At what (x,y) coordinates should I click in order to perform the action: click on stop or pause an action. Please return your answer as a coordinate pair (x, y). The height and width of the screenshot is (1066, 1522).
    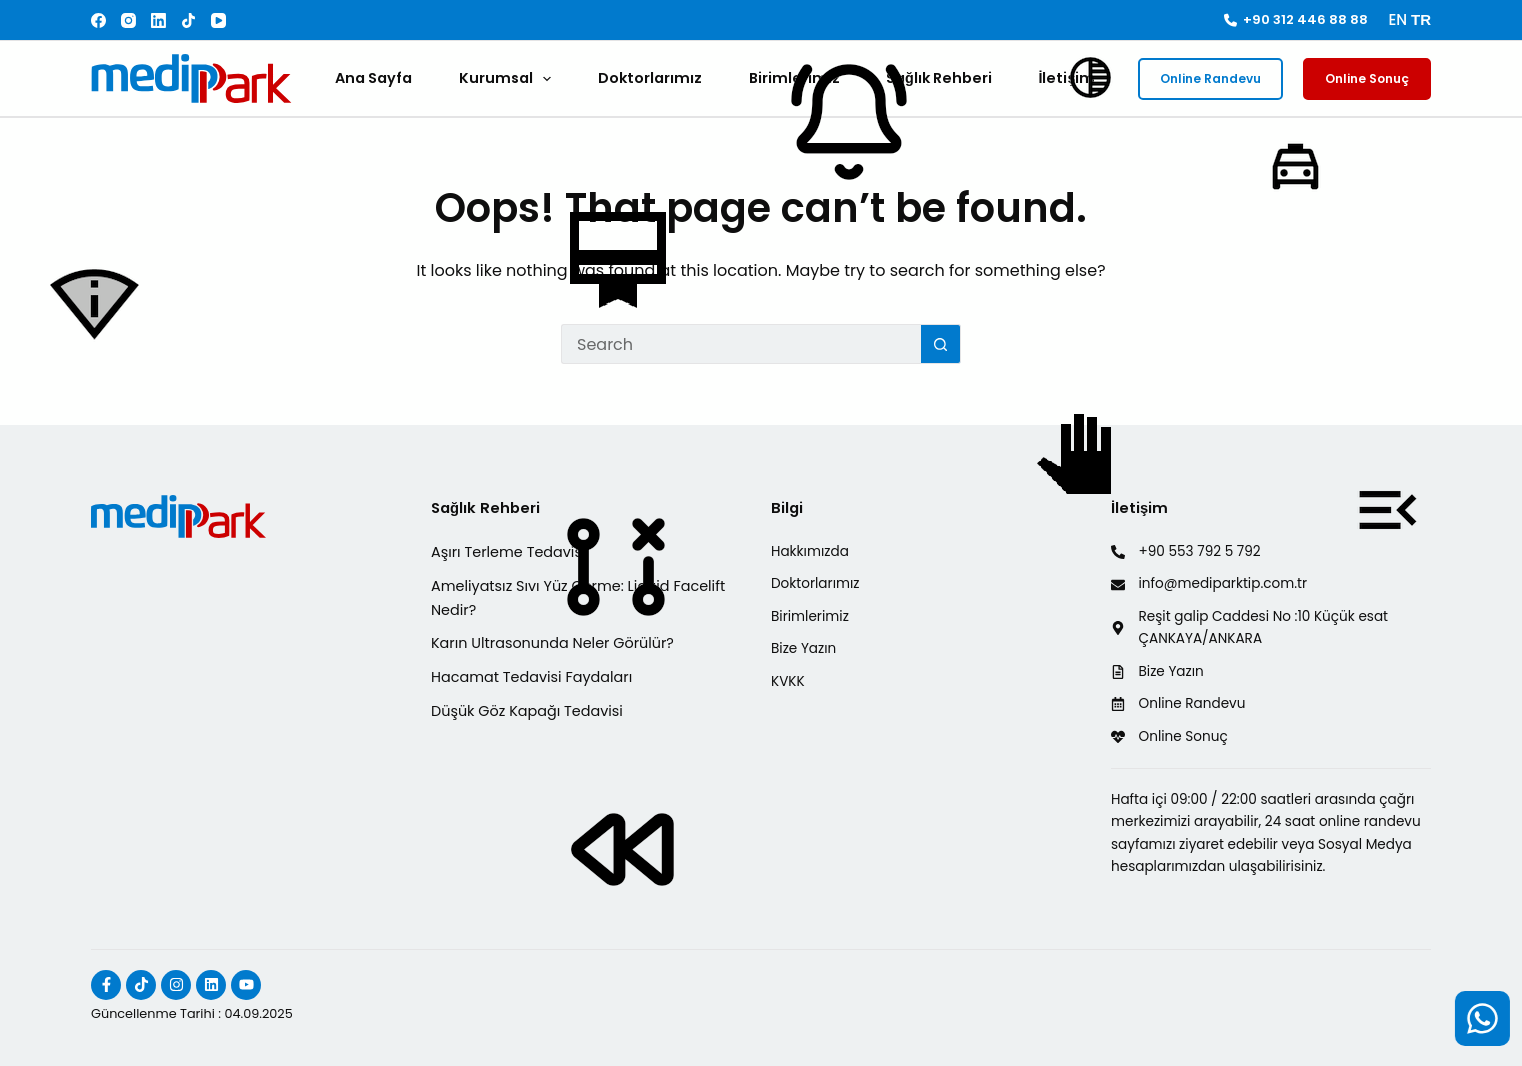
    Looking at the image, I should click on (1074, 454).